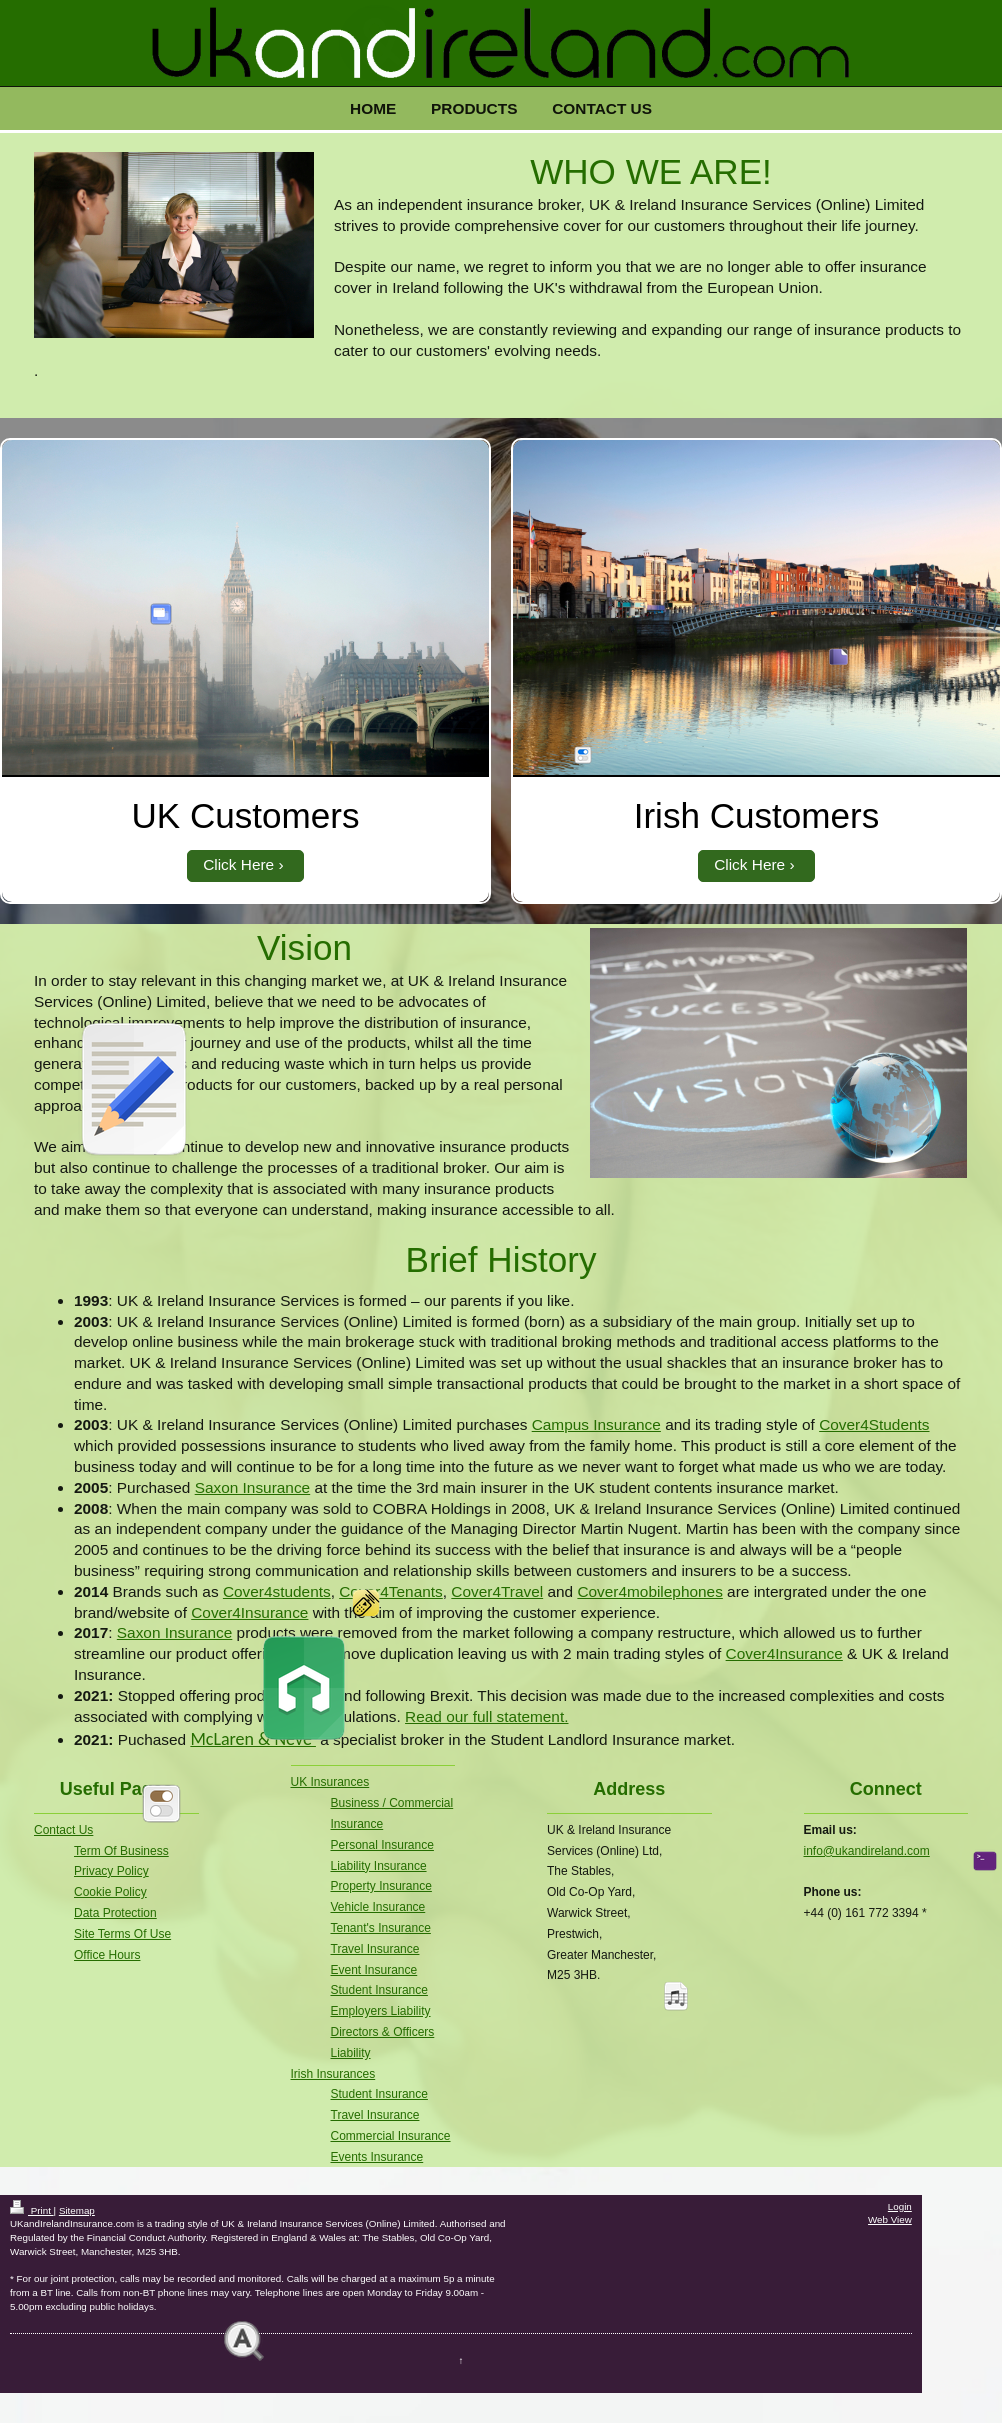  Describe the element at coordinates (161, 1803) in the screenshot. I see `open system settings or preferences` at that location.